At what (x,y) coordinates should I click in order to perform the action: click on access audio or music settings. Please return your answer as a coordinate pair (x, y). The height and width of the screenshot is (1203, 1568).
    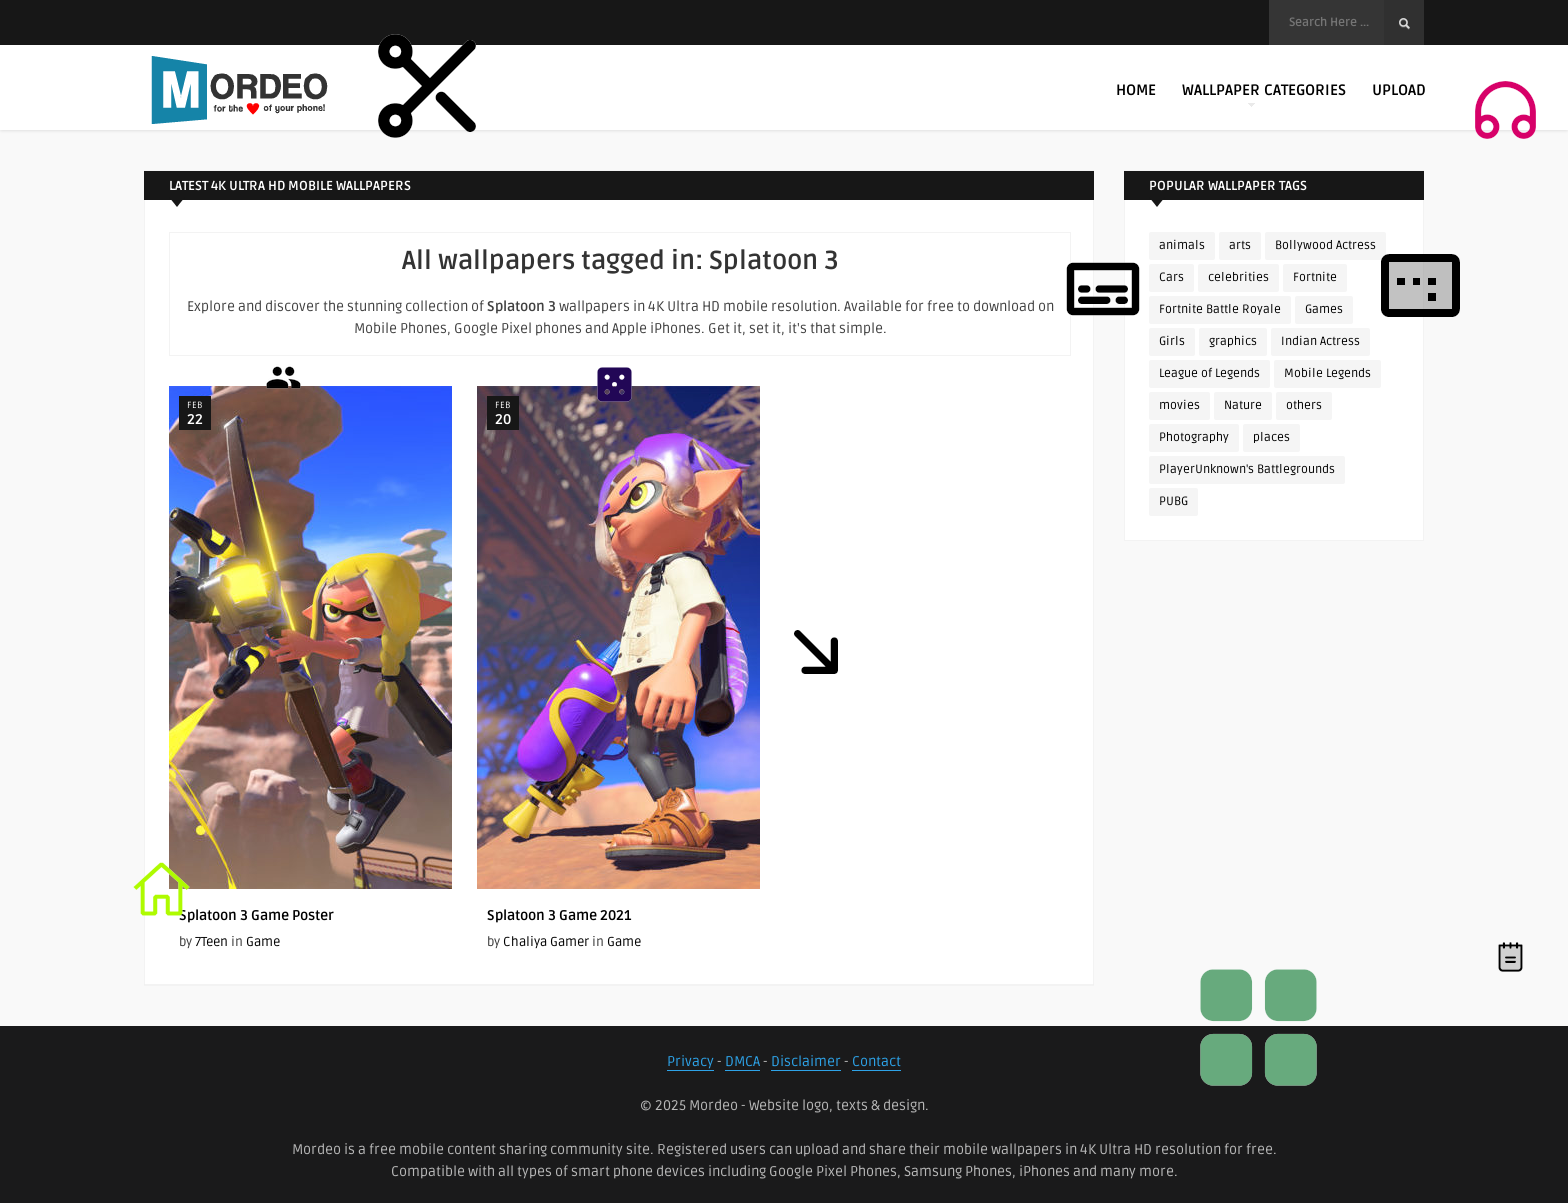
    Looking at the image, I should click on (1505, 111).